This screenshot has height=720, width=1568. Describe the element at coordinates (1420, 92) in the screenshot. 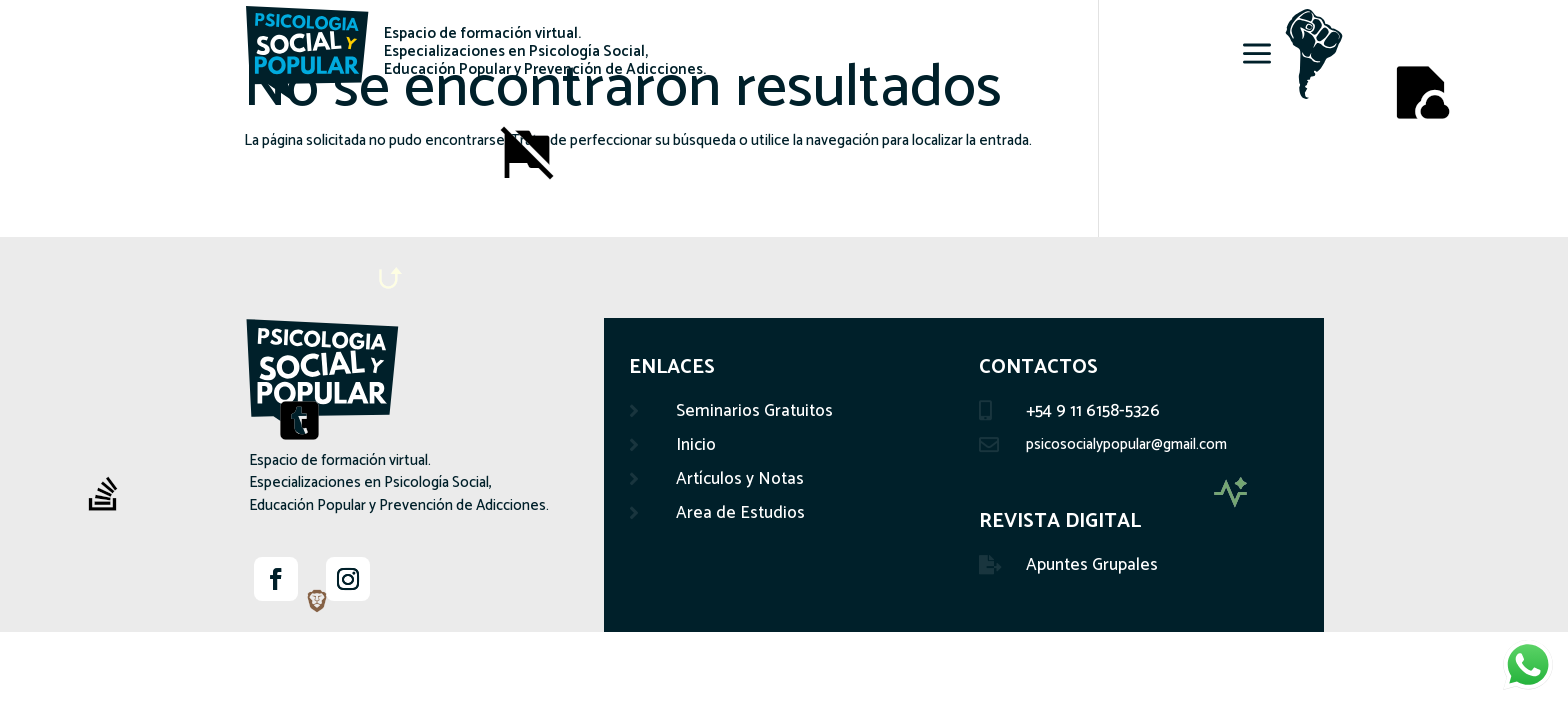

I see `access cloud-synced documents` at that location.